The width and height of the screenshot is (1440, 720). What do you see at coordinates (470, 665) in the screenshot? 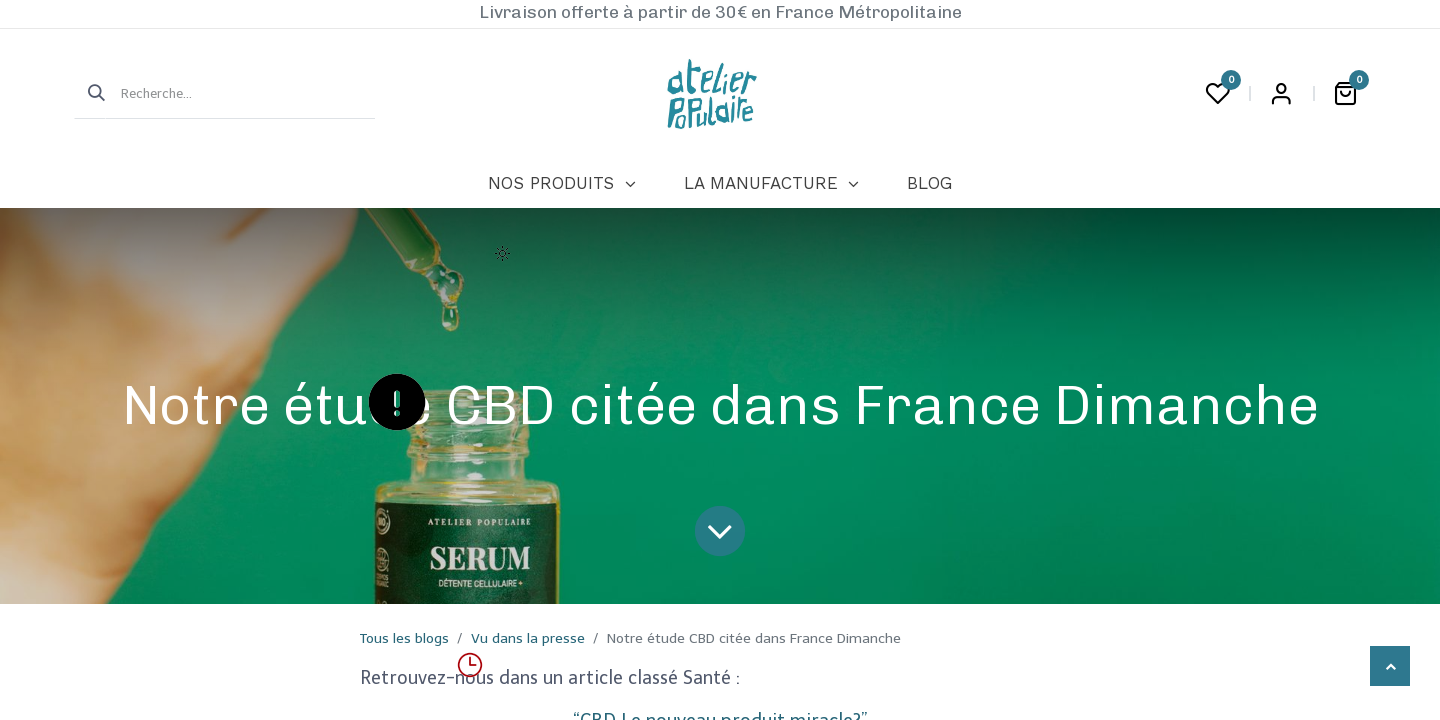
I see `view time or clock settings` at bounding box center [470, 665].